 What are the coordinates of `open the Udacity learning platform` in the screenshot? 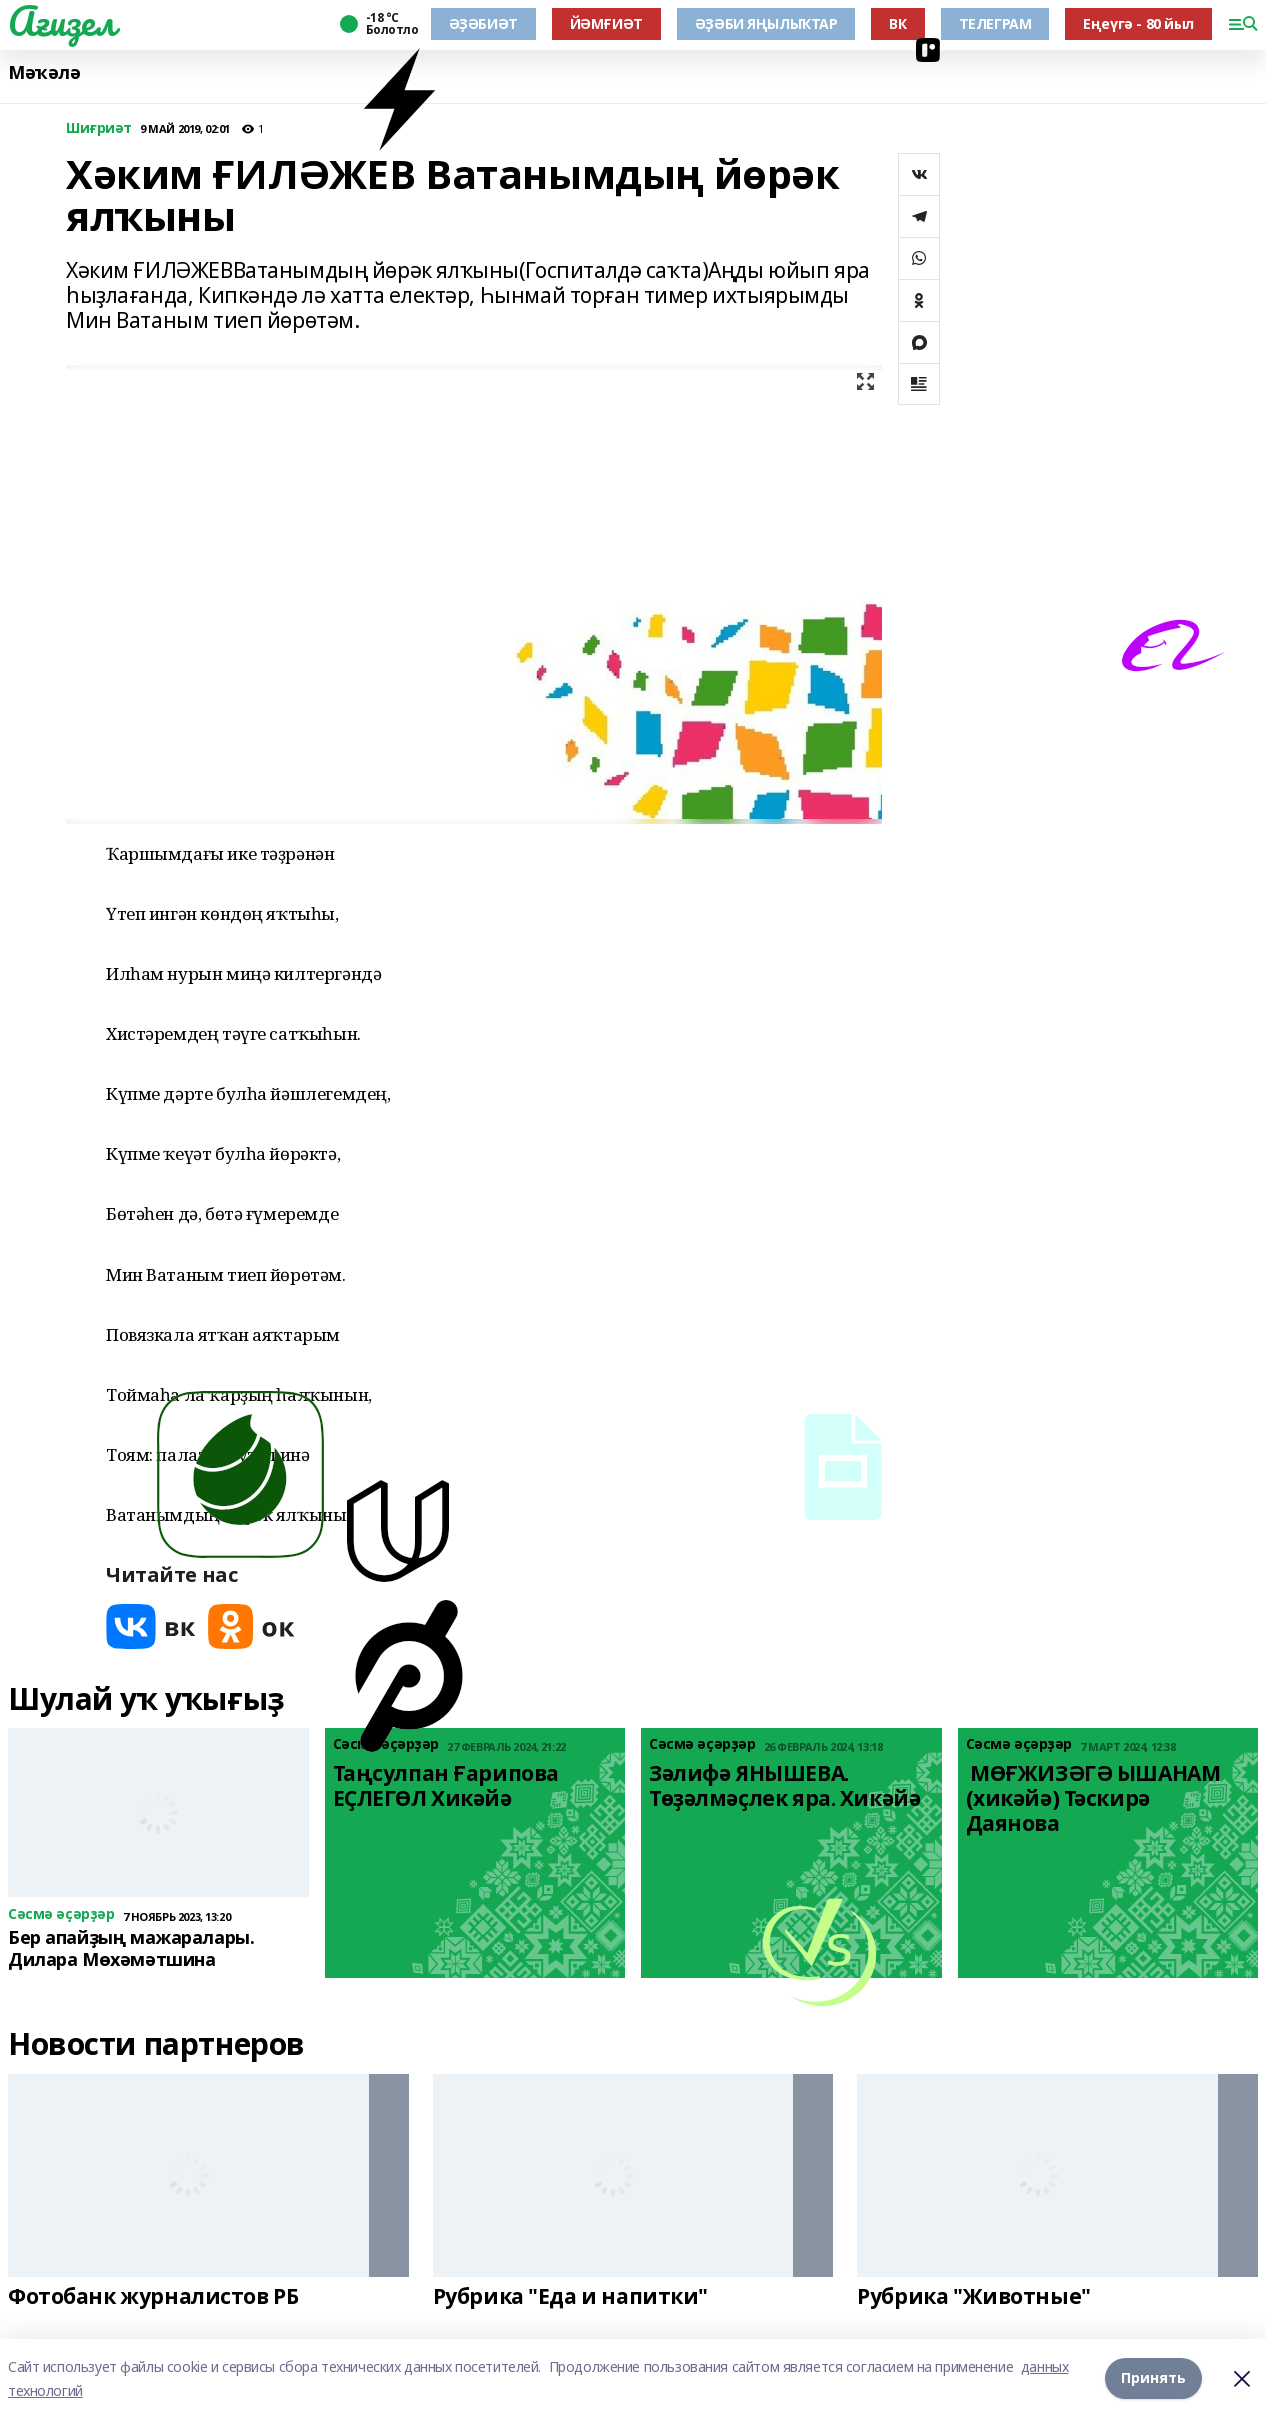 It's located at (398, 1531).